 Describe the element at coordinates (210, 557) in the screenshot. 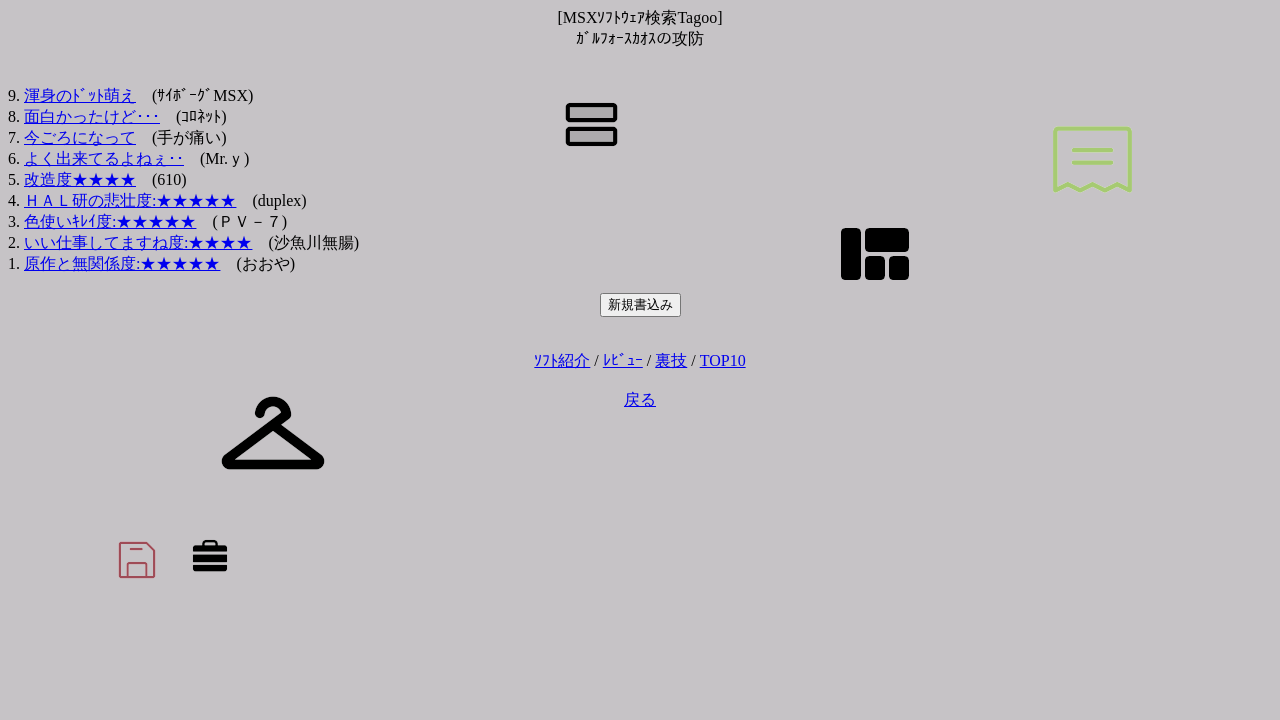

I see `access work or business documents` at that location.